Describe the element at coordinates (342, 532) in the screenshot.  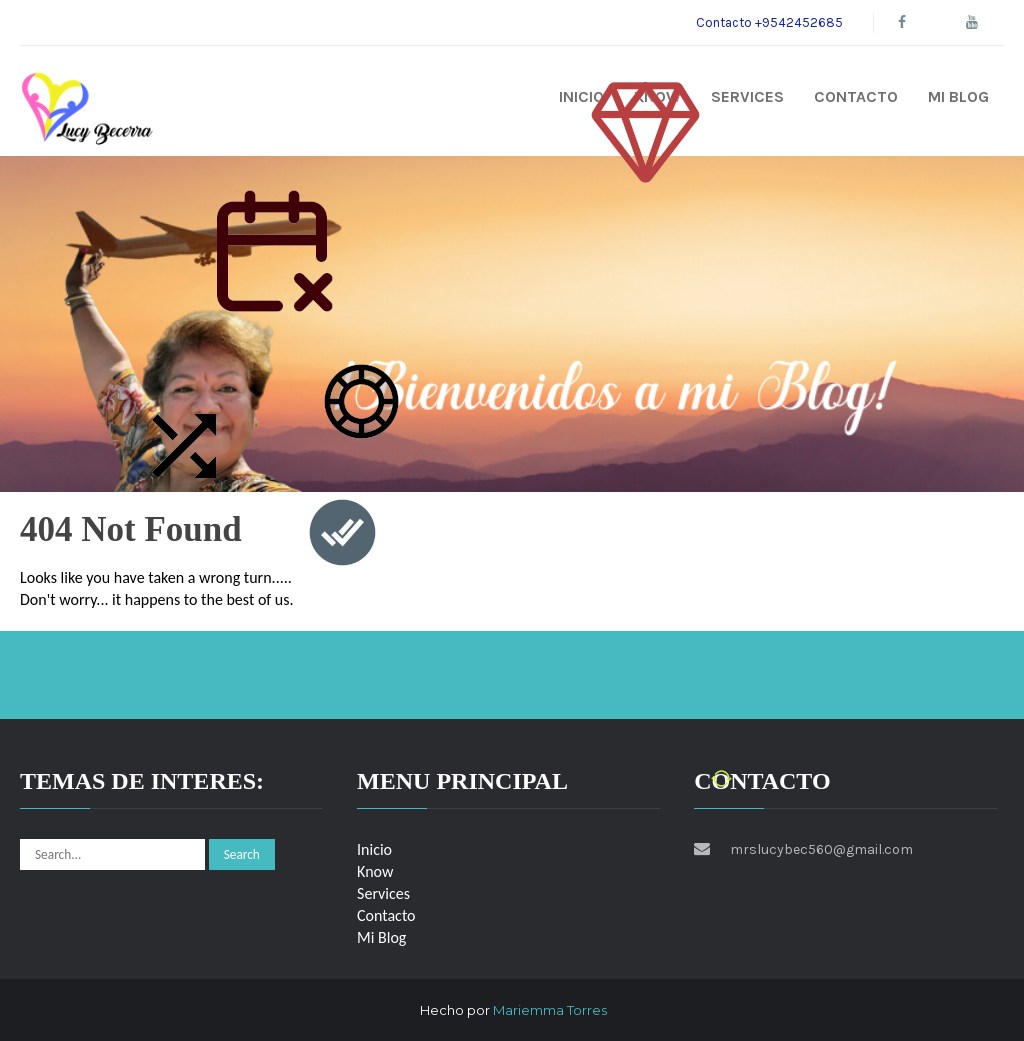
I see `all tasks completed successfully` at that location.